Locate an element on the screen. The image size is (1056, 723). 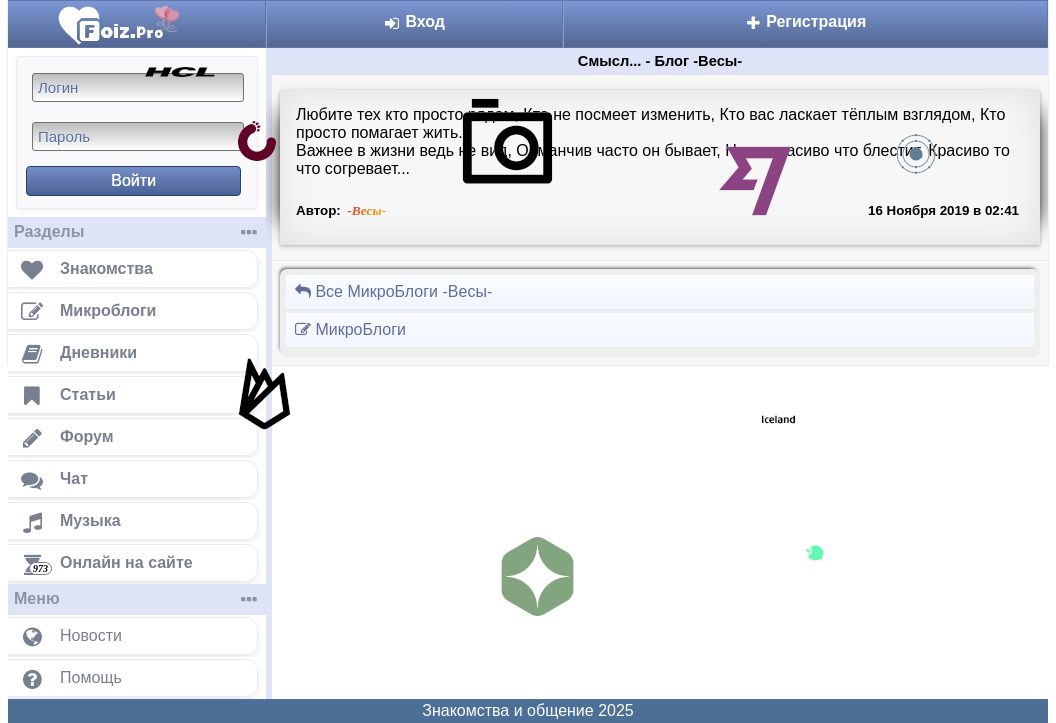
HCL Technologies company logo is located at coordinates (180, 72).